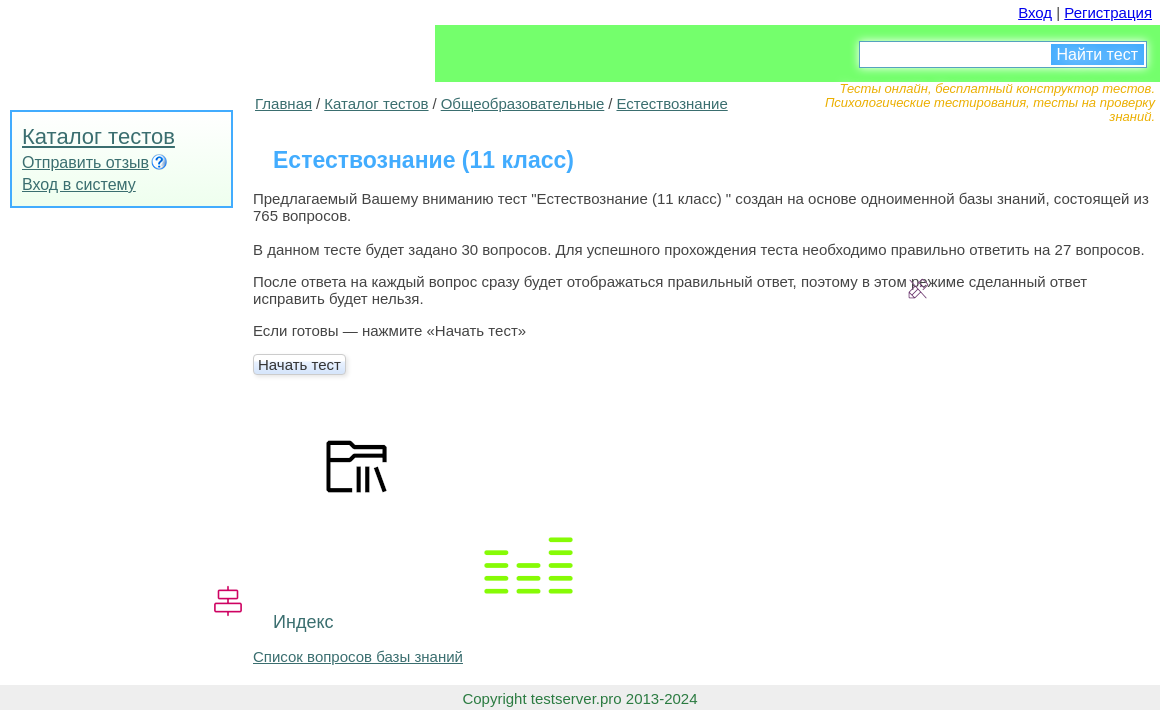 The image size is (1160, 720). What do you see at coordinates (356, 466) in the screenshot?
I see `open the library folder` at bounding box center [356, 466].